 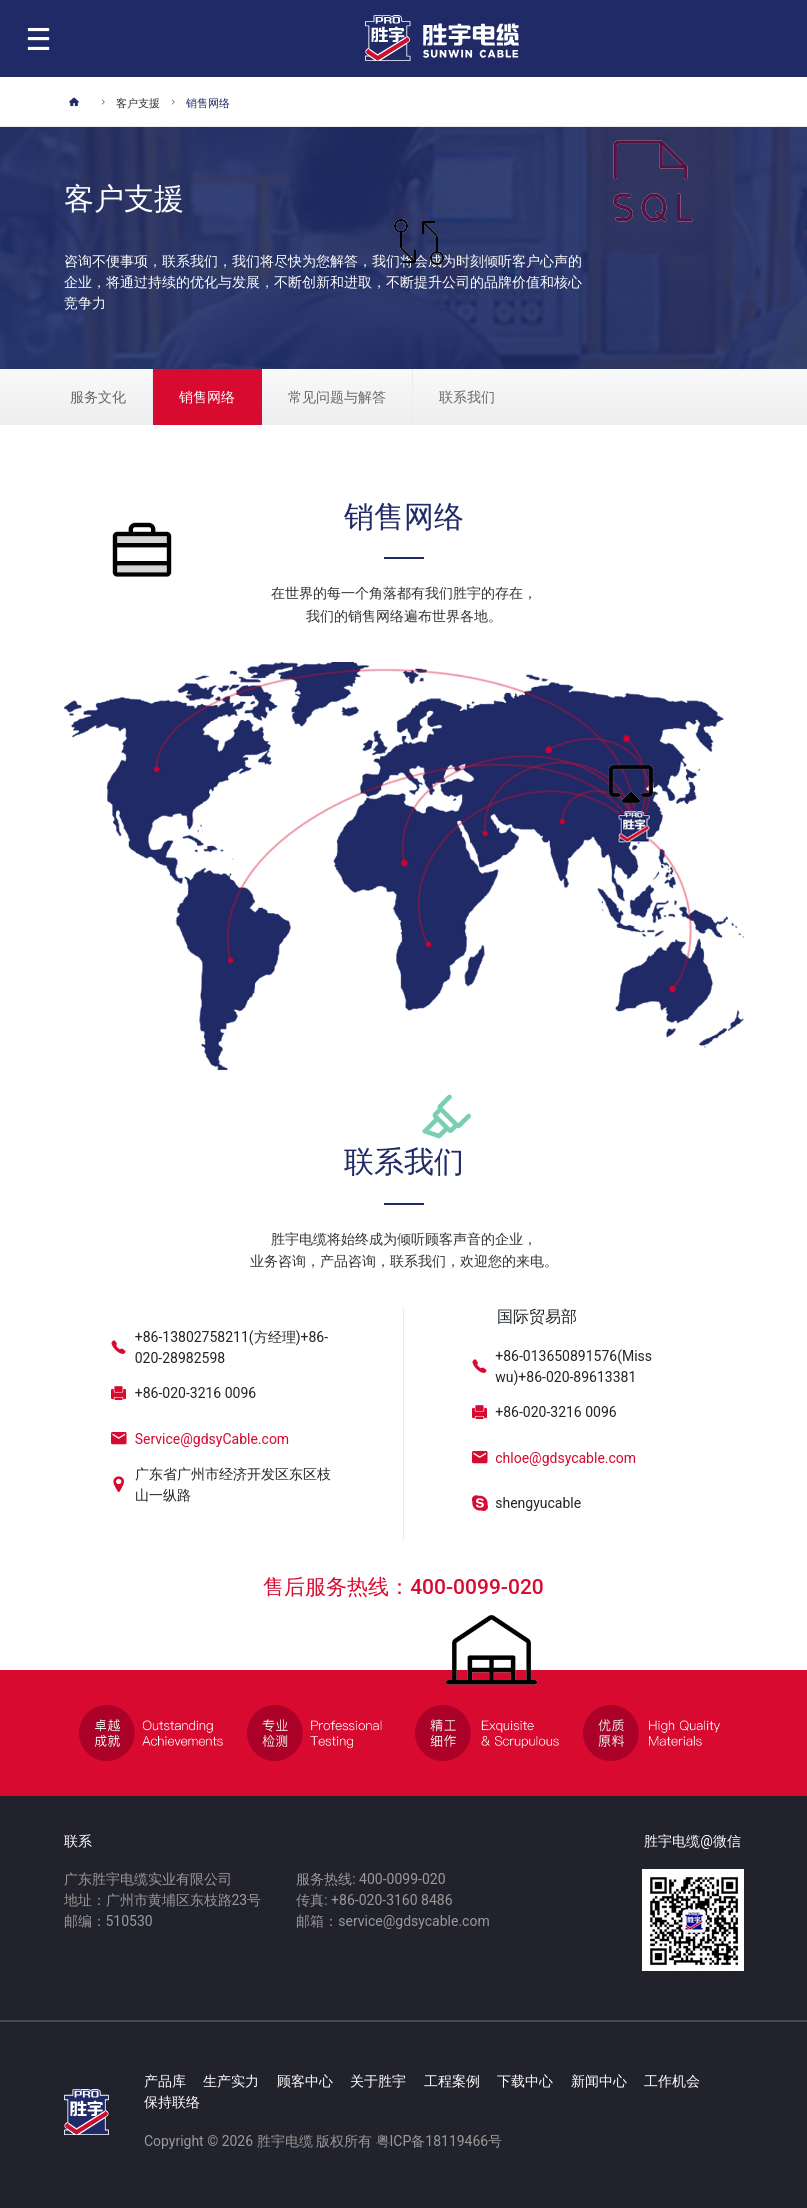 What do you see at coordinates (419, 242) in the screenshot?
I see `view file differences in version control` at bounding box center [419, 242].